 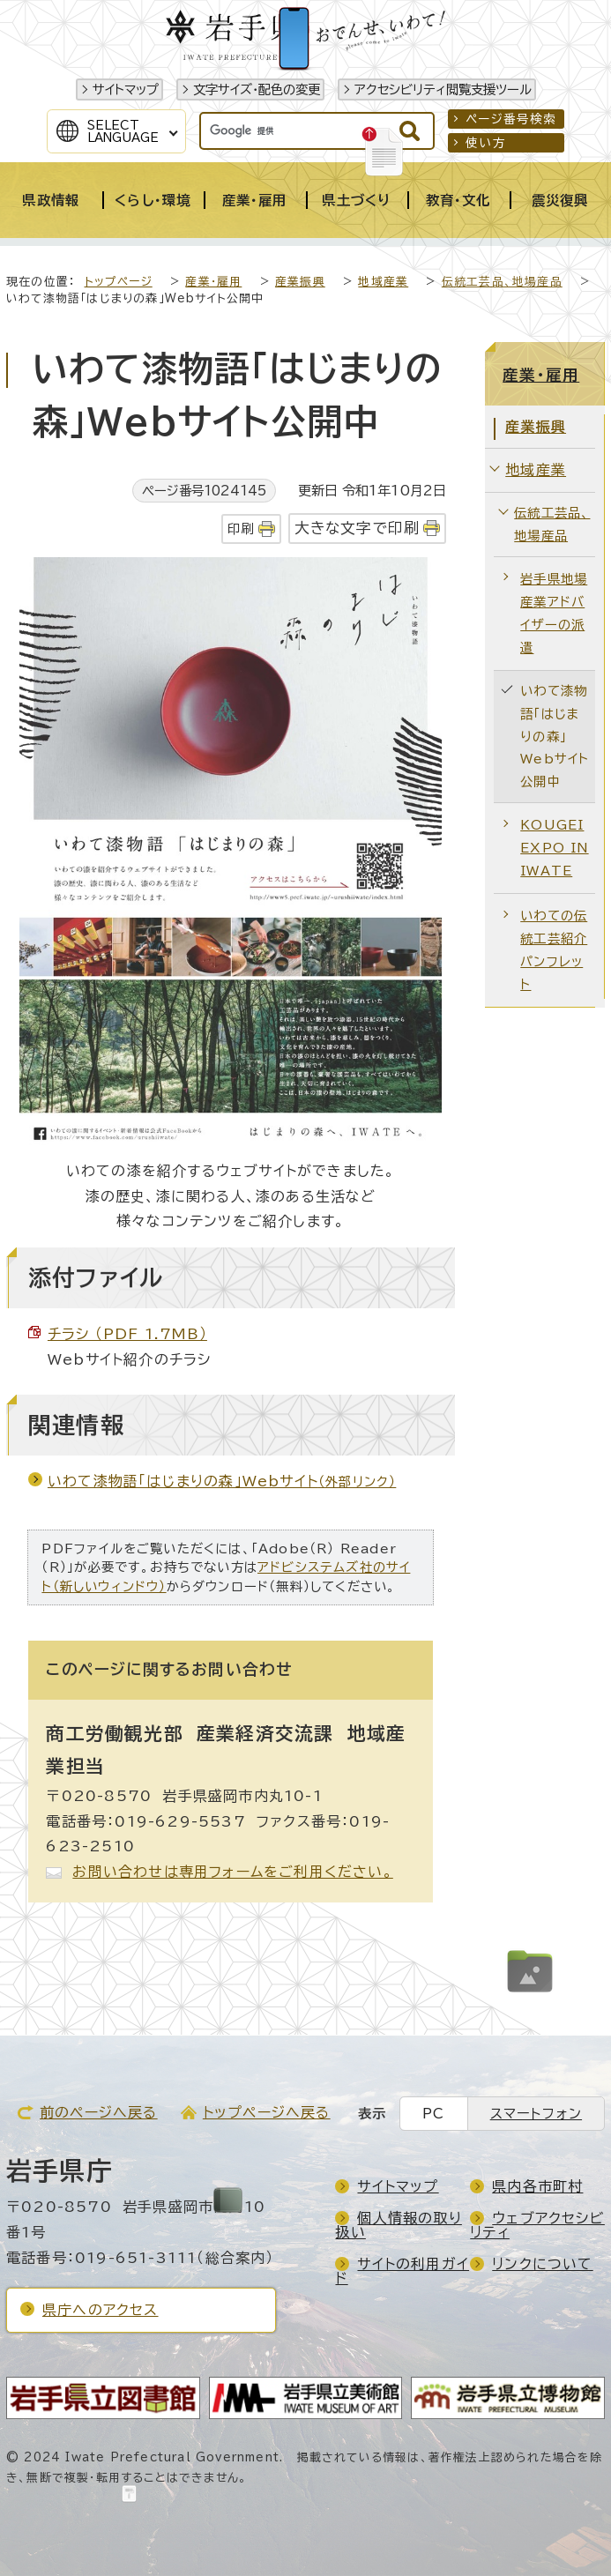 What do you see at coordinates (530, 1971) in the screenshot?
I see `open your pictures folder` at bounding box center [530, 1971].